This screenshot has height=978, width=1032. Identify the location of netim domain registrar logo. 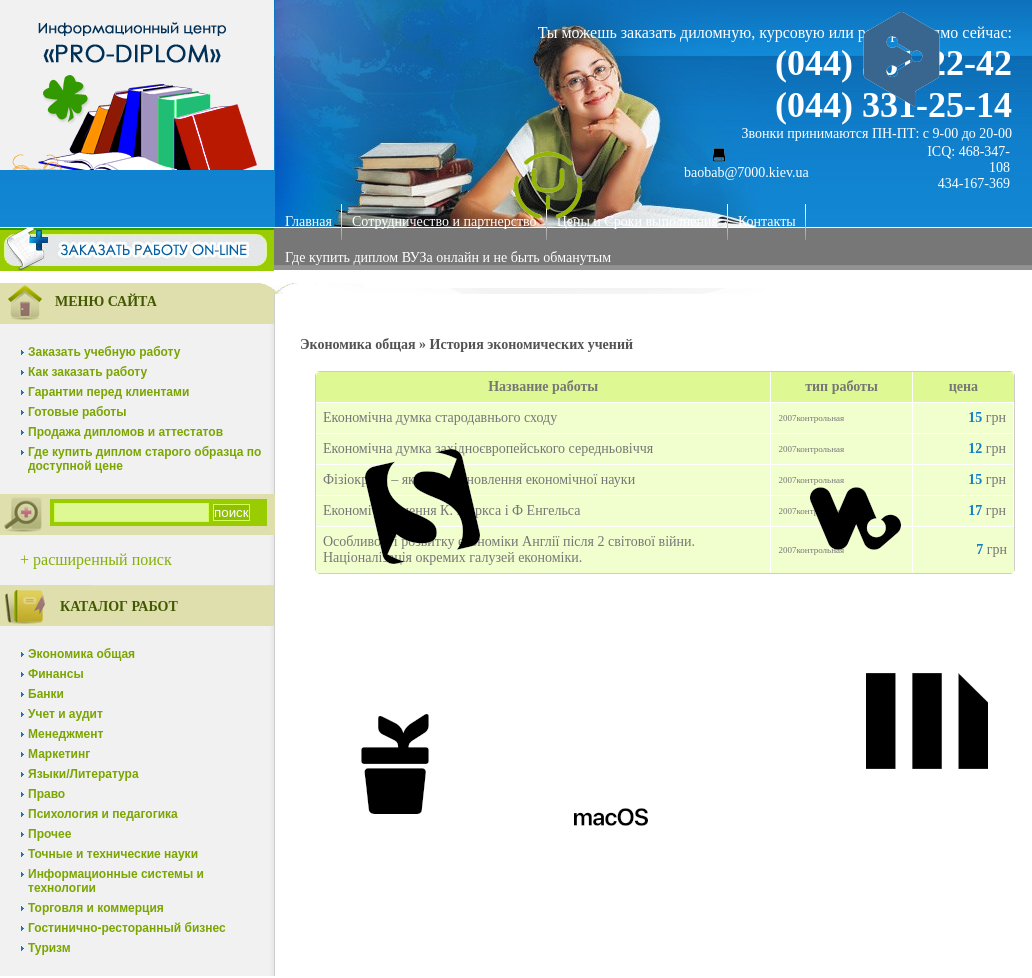
(855, 518).